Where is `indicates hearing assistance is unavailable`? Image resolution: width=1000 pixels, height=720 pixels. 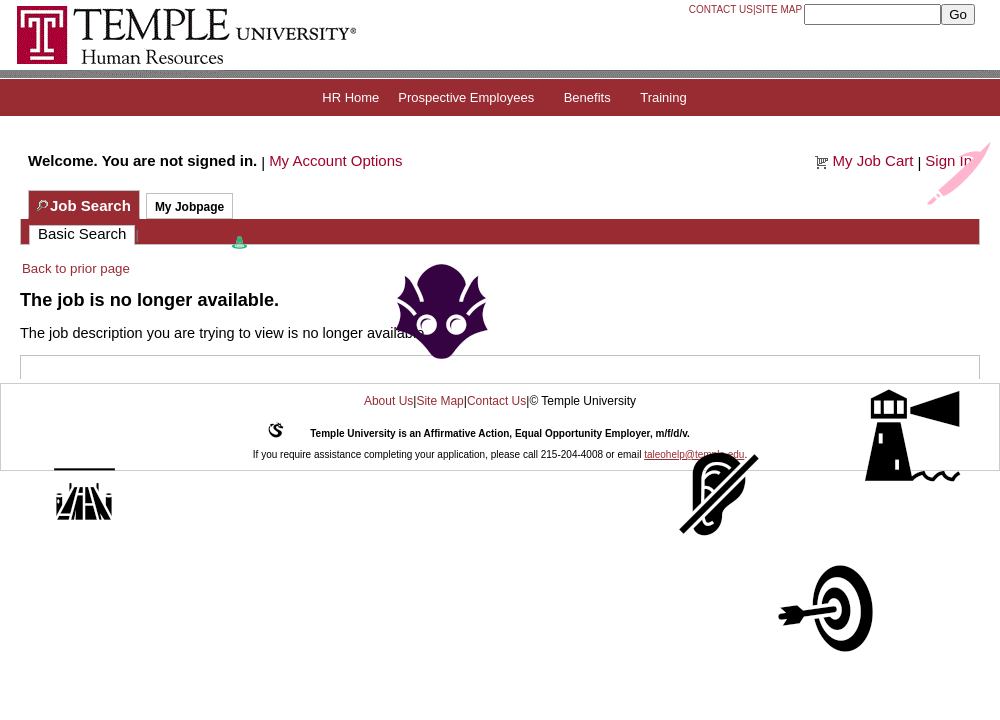 indicates hearing assistance is unavailable is located at coordinates (719, 494).